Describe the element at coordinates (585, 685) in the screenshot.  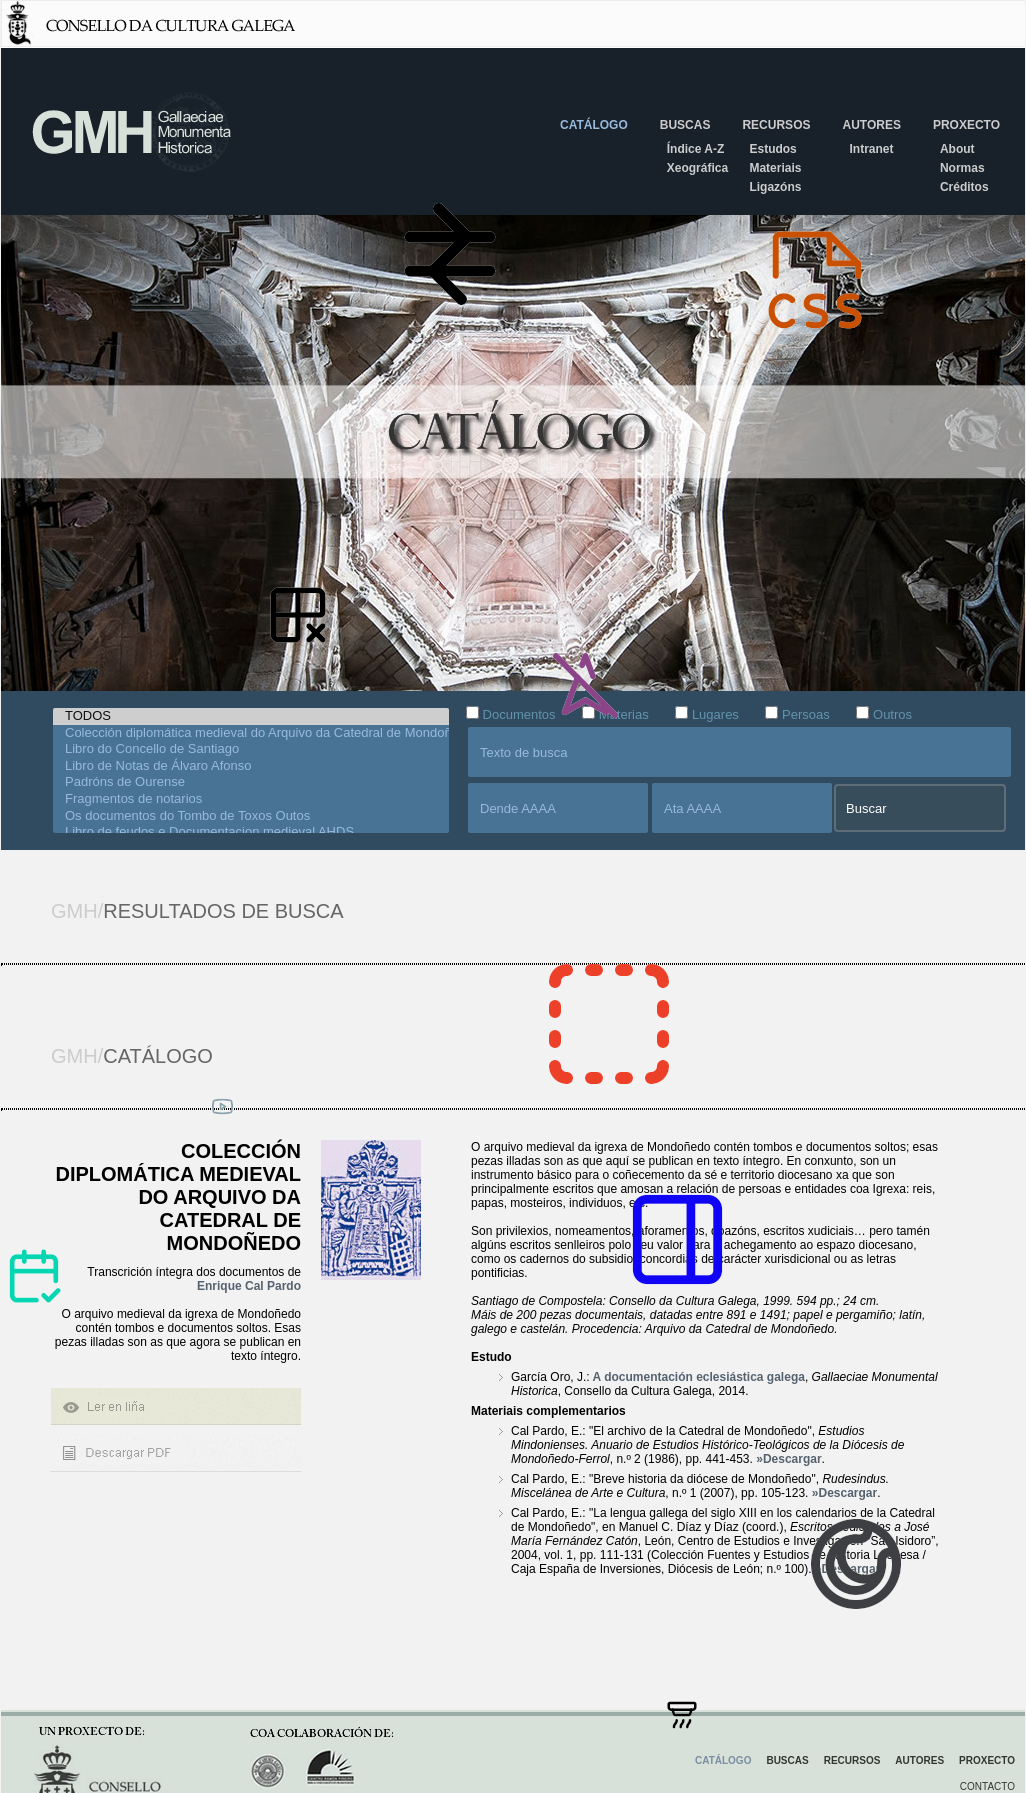
I see `disable navigation or GPS tracking` at that location.